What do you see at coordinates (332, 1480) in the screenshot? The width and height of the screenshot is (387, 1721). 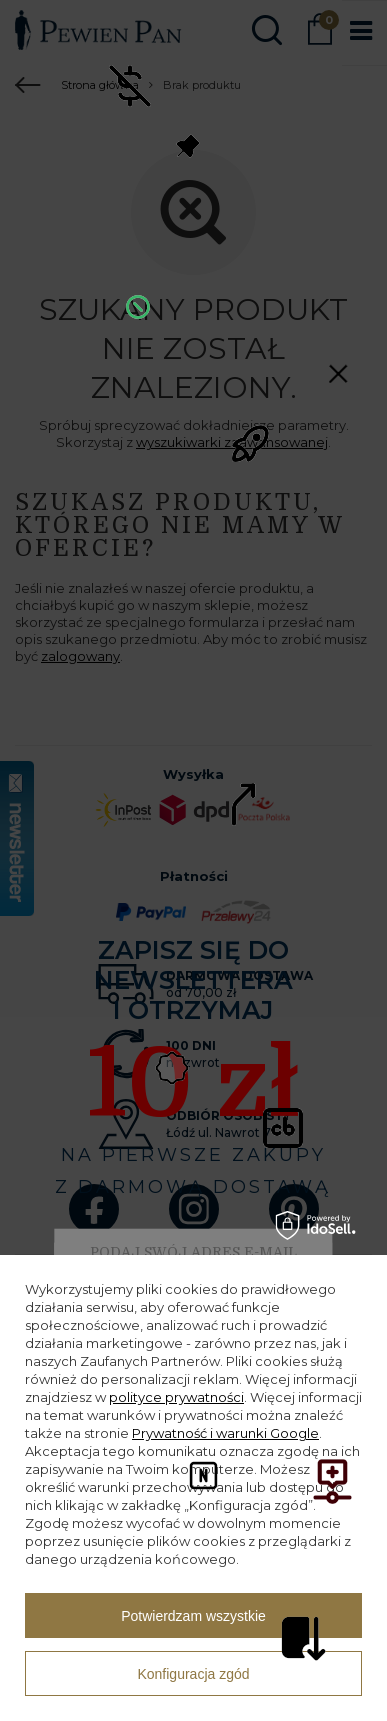 I see `add a new event to the timeline` at bounding box center [332, 1480].